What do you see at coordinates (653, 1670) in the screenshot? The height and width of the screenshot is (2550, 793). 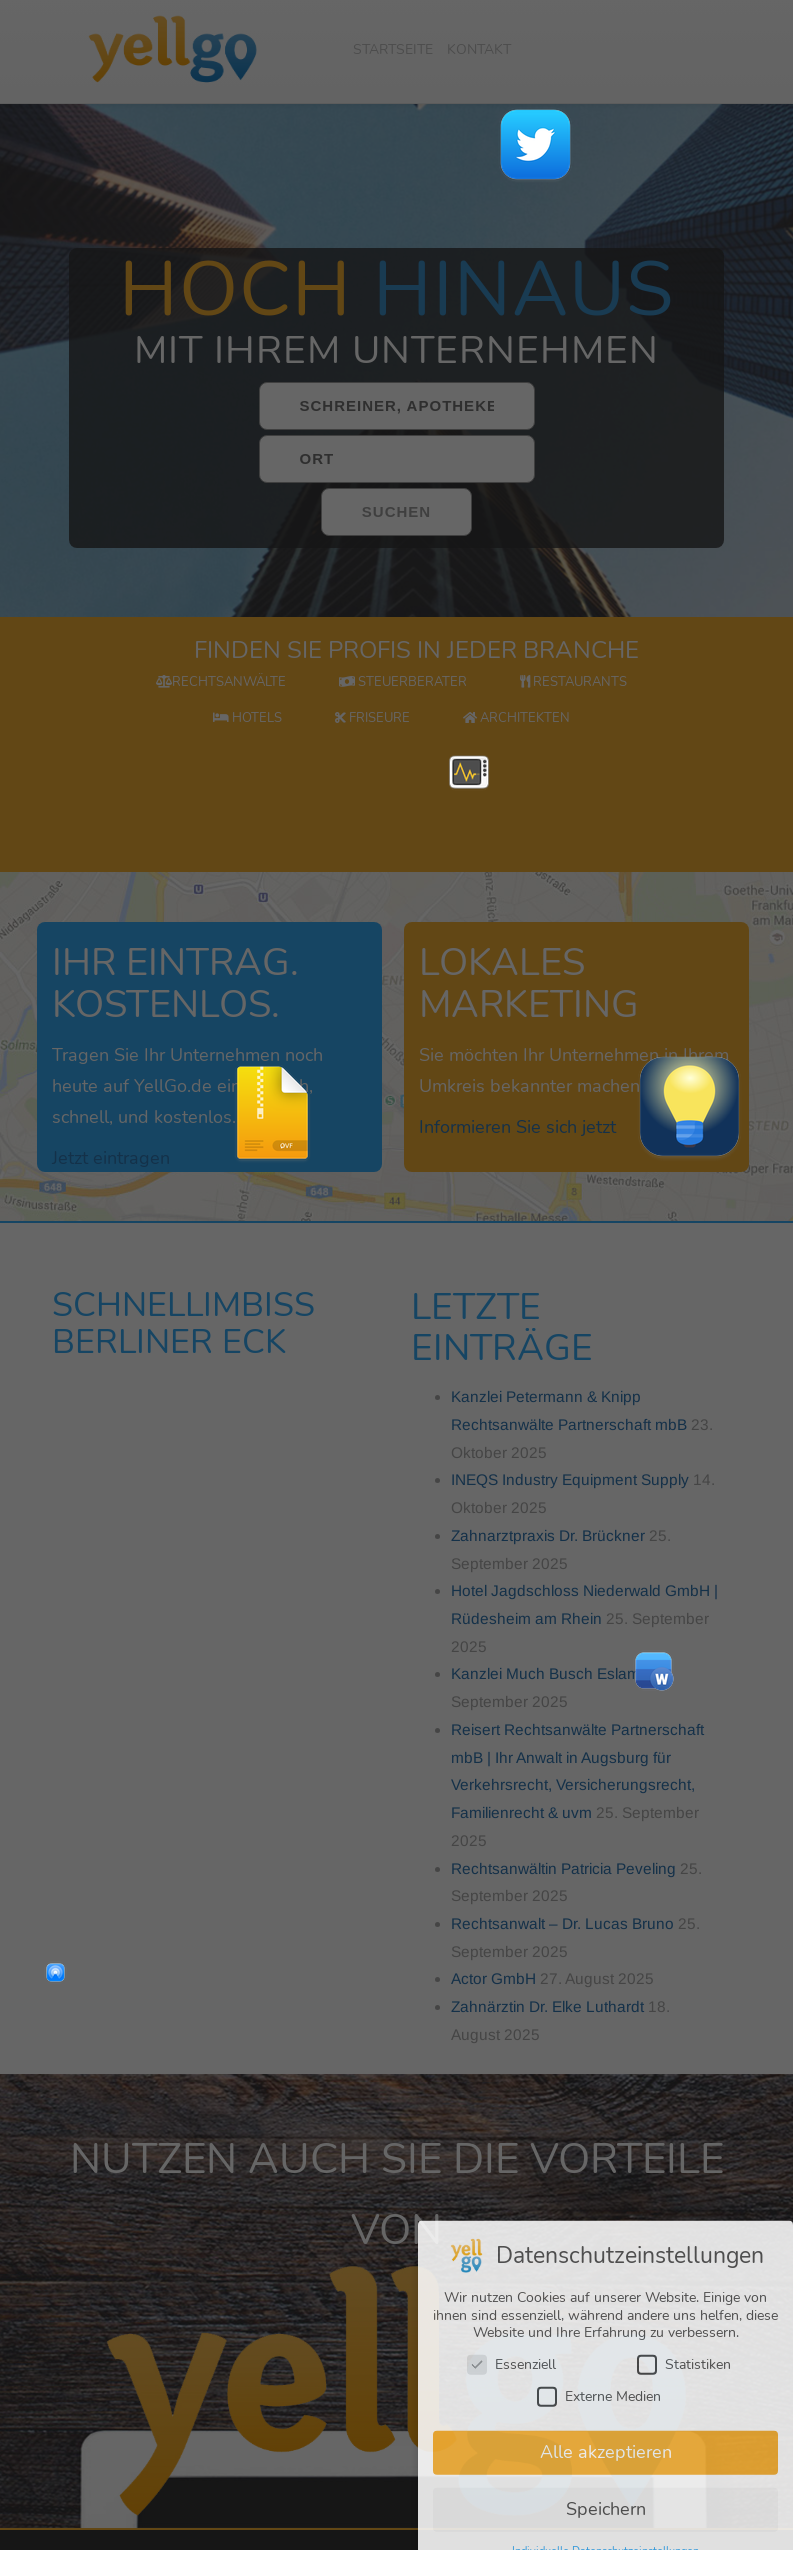 I see `open Microsoft Word` at bounding box center [653, 1670].